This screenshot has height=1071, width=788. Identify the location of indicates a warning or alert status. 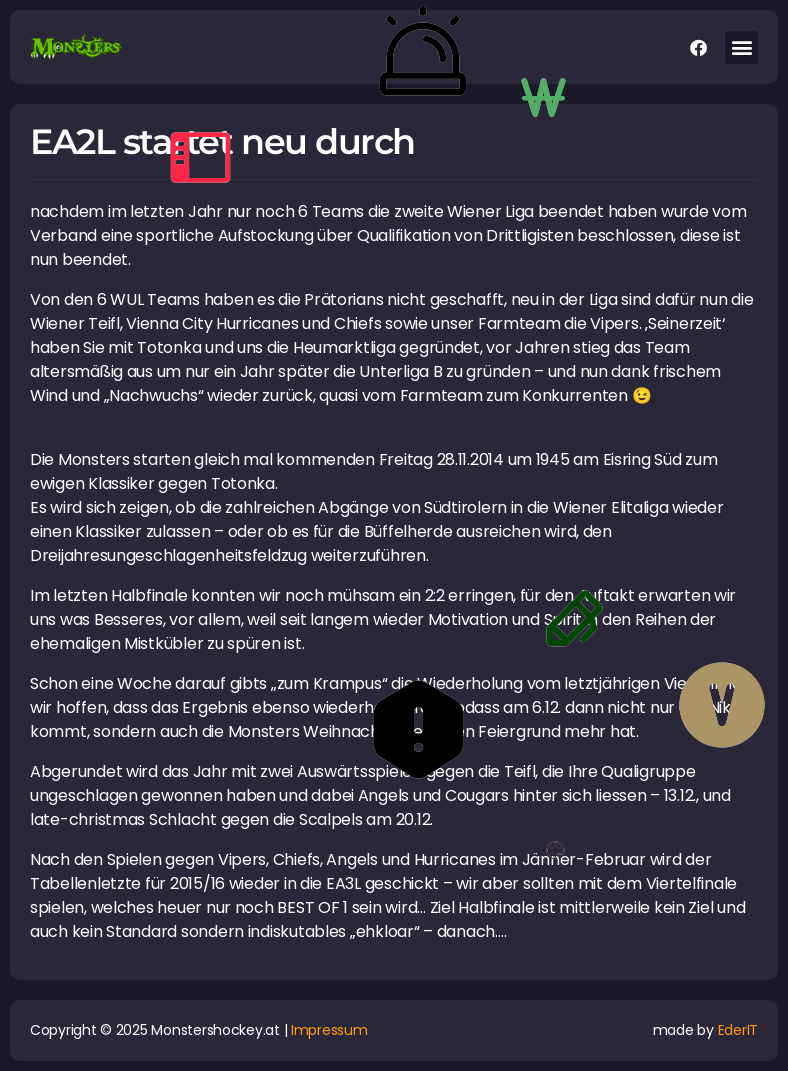
(418, 729).